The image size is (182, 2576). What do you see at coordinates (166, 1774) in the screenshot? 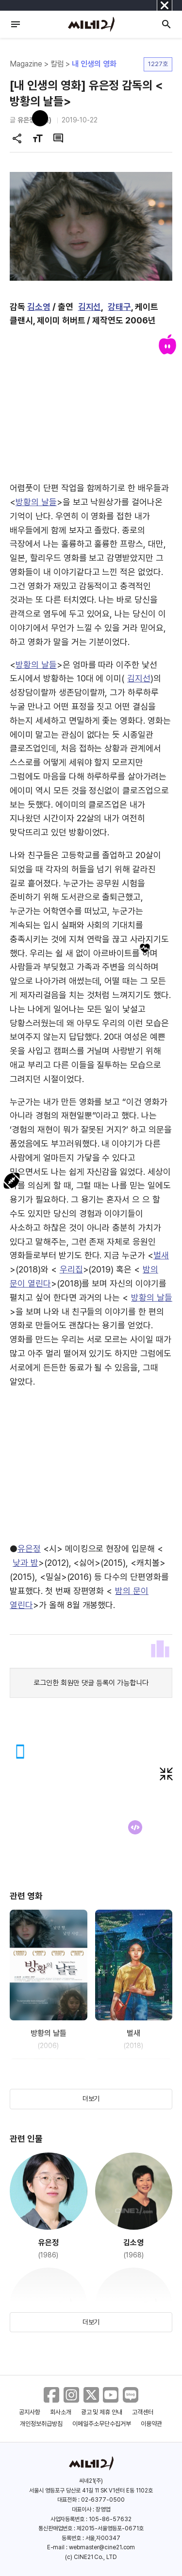
I see `exit fullscreen mode` at bounding box center [166, 1774].